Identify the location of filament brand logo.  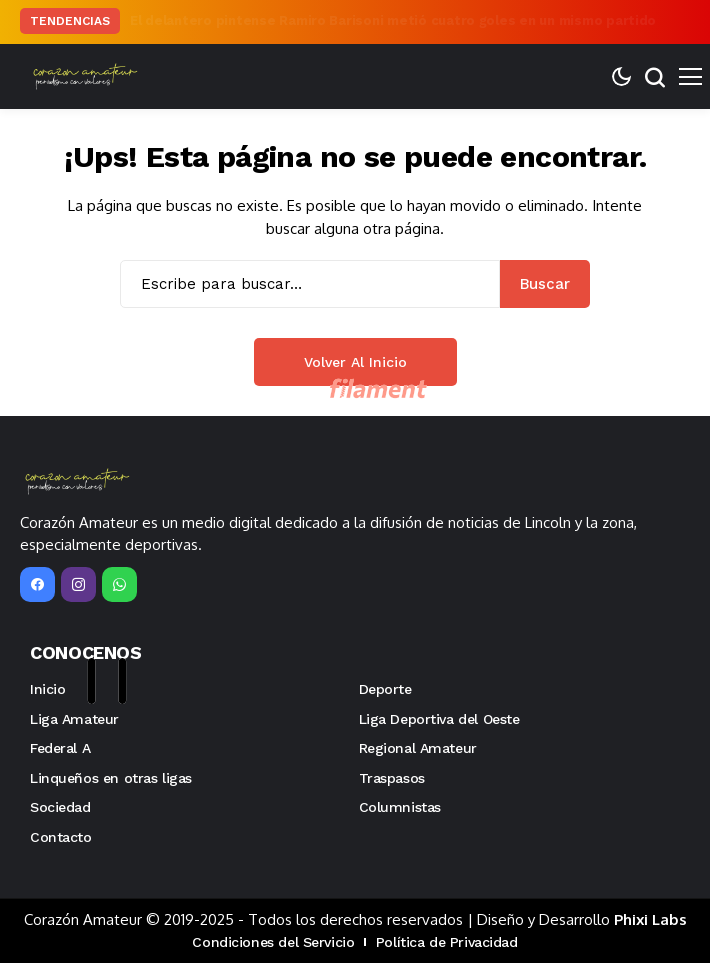
(378, 388).